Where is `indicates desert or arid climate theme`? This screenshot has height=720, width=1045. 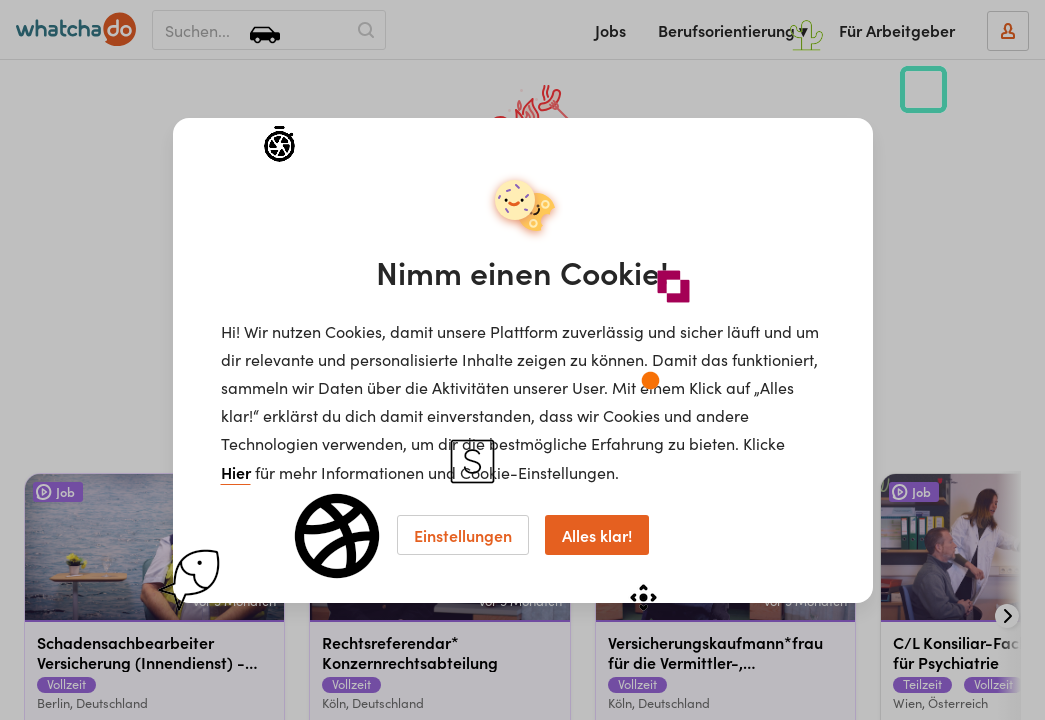
indicates desert or arid climate theme is located at coordinates (806, 36).